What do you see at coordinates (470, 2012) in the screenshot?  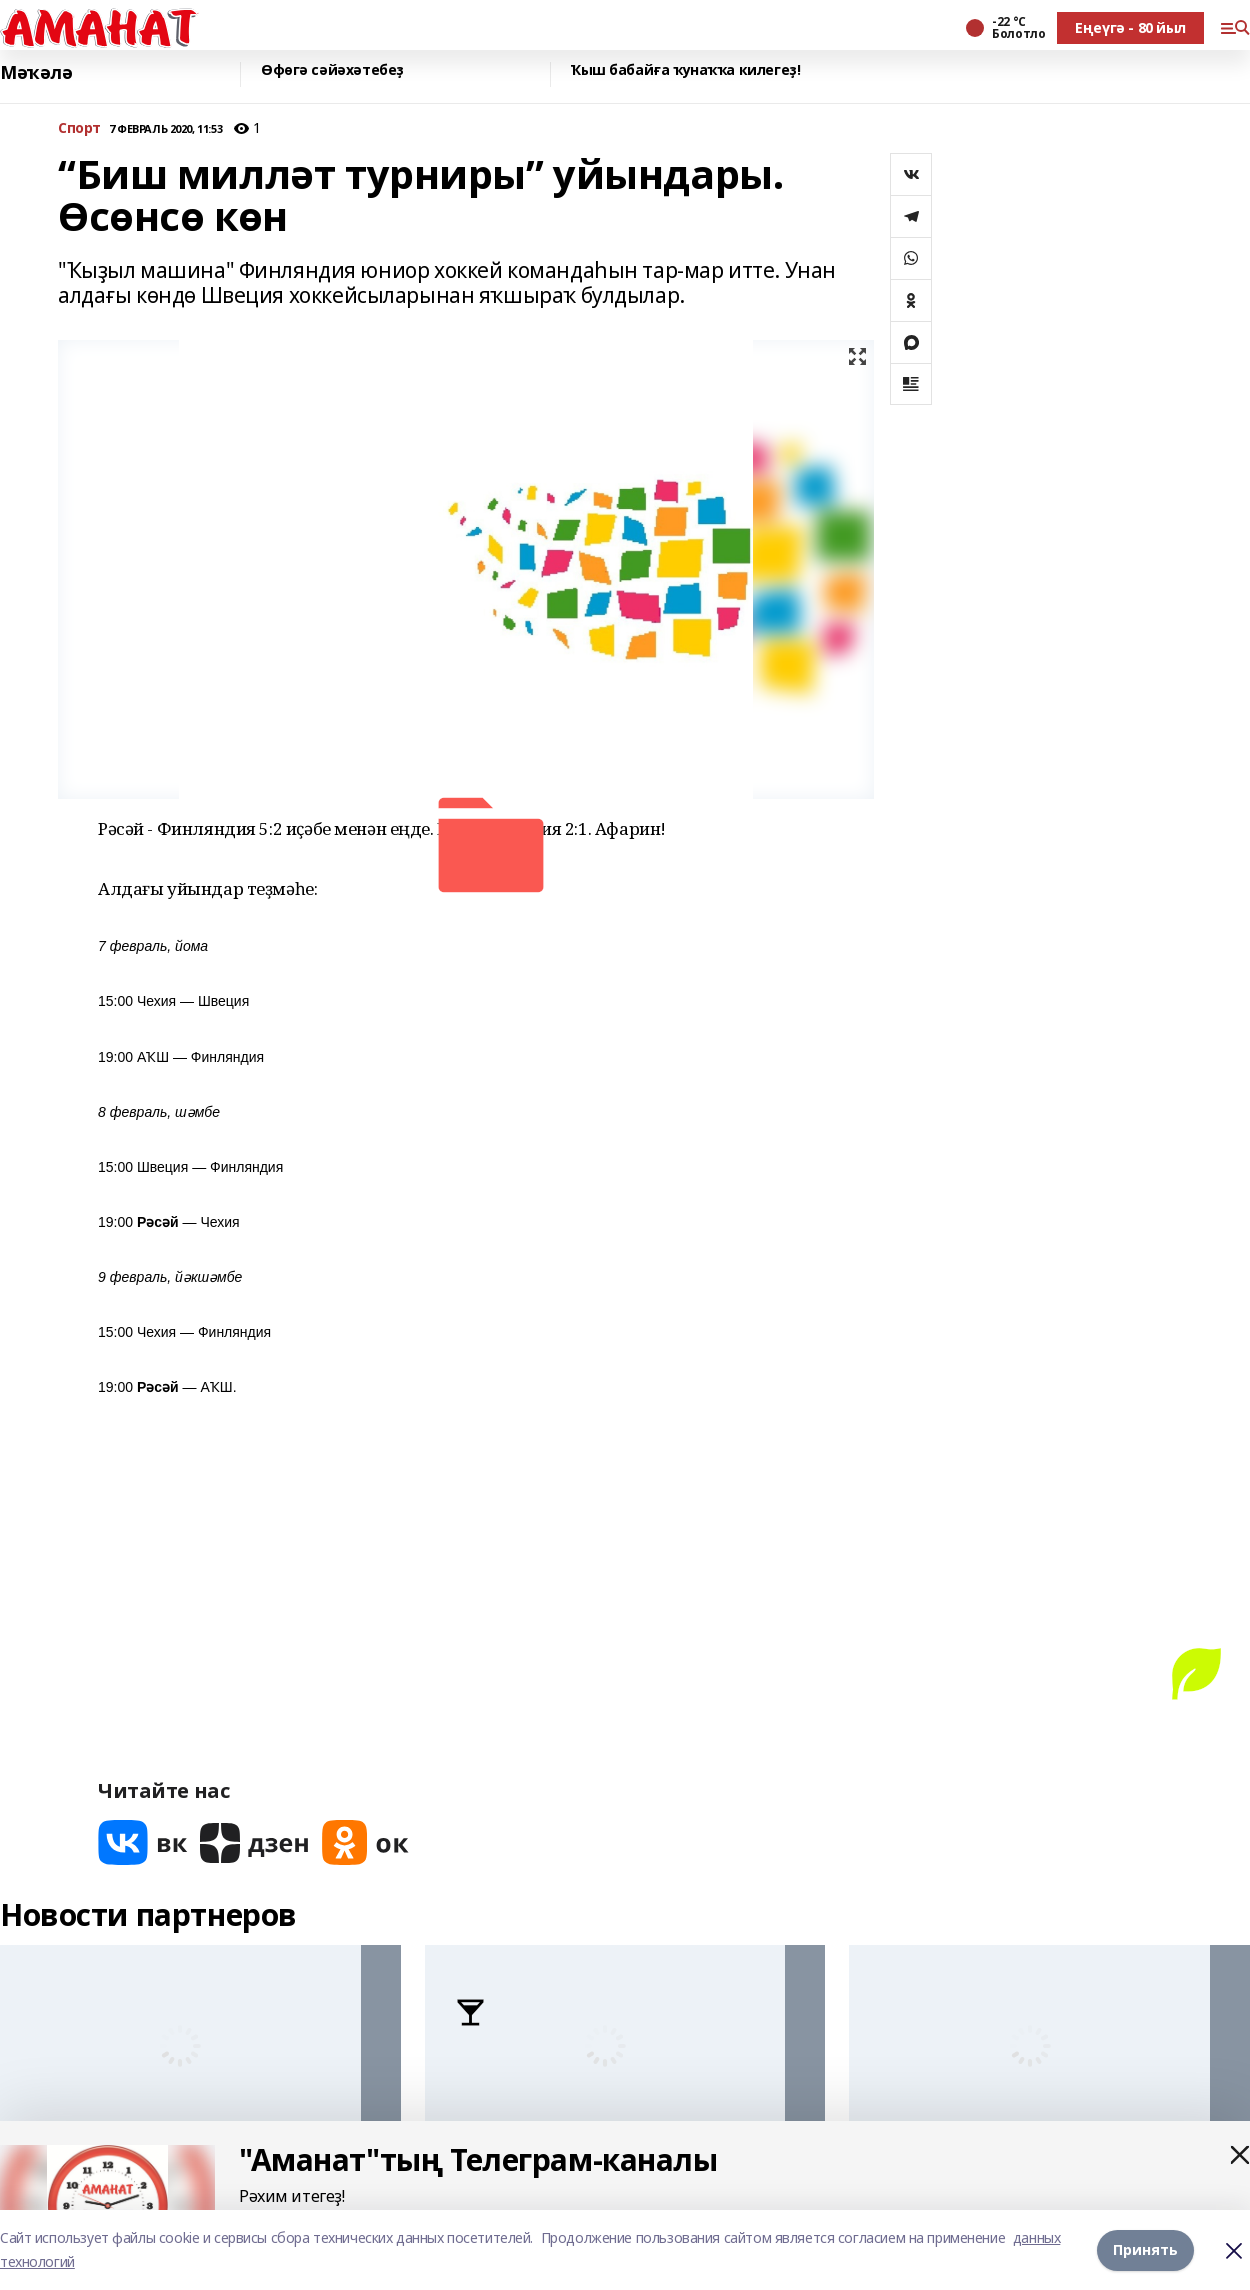 I see `view cocktail or drink menu` at bounding box center [470, 2012].